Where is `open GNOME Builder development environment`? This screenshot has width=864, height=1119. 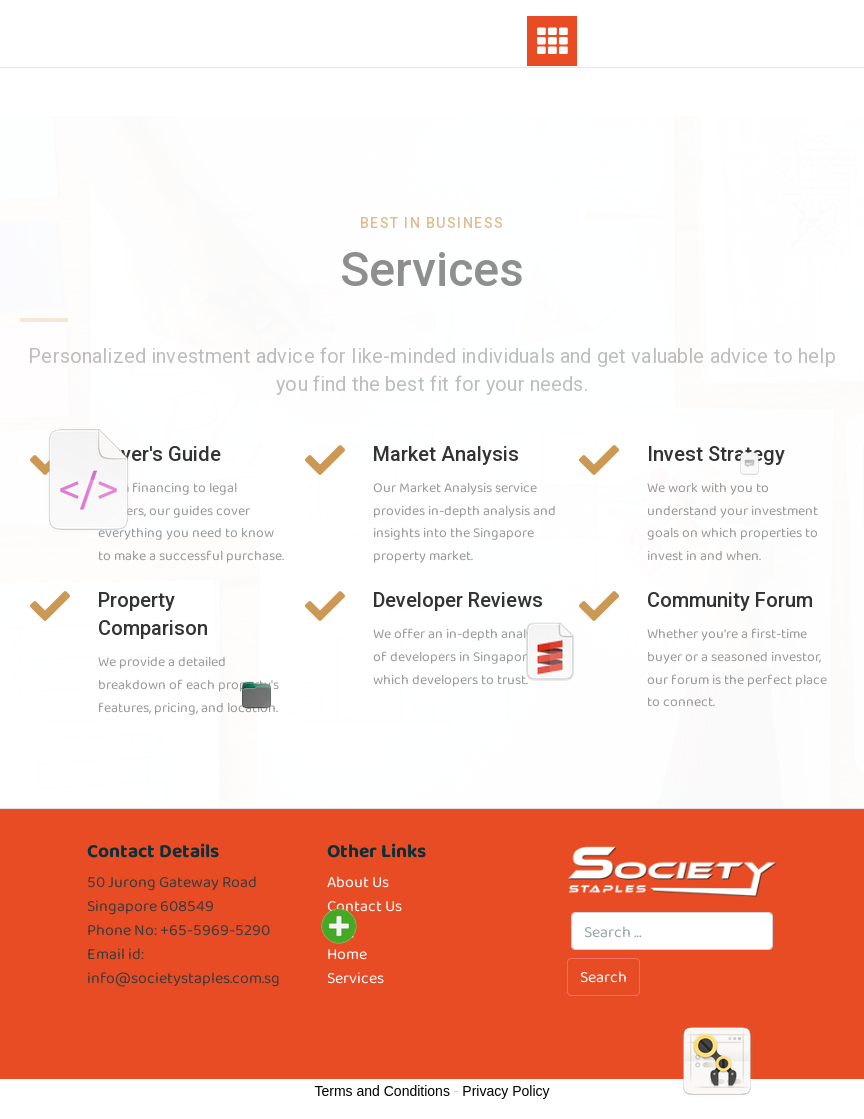 open GNOME Builder development environment is located at coordinates (717, 1061).